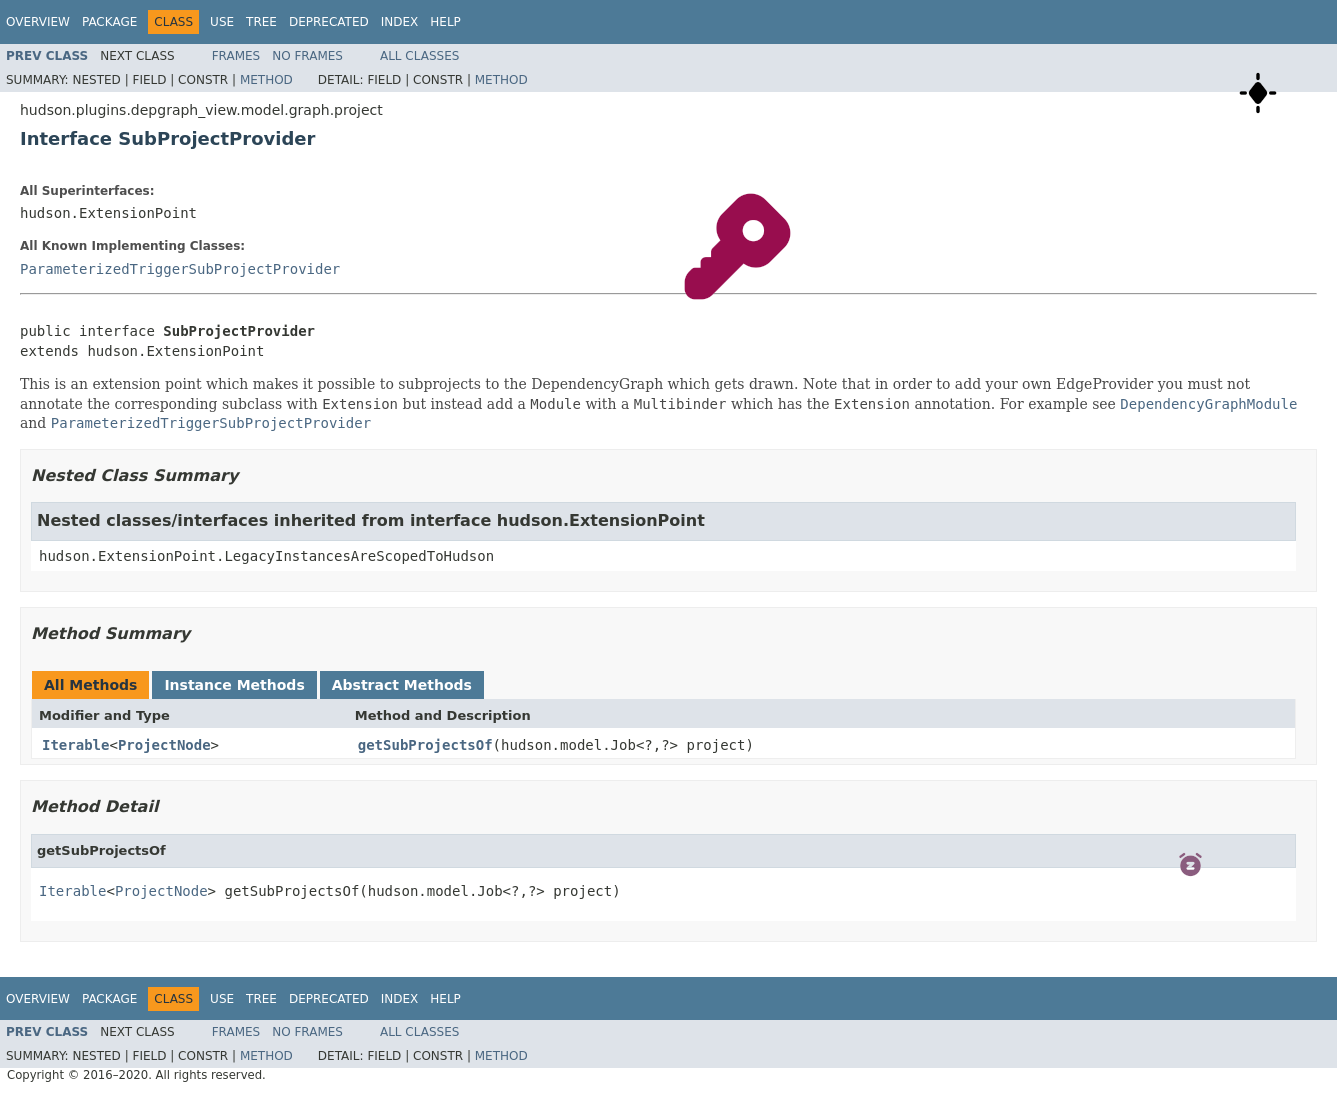  Describe the element at coordinates (737, 246) in the screenshot. I see `access security or login settings` at that location.